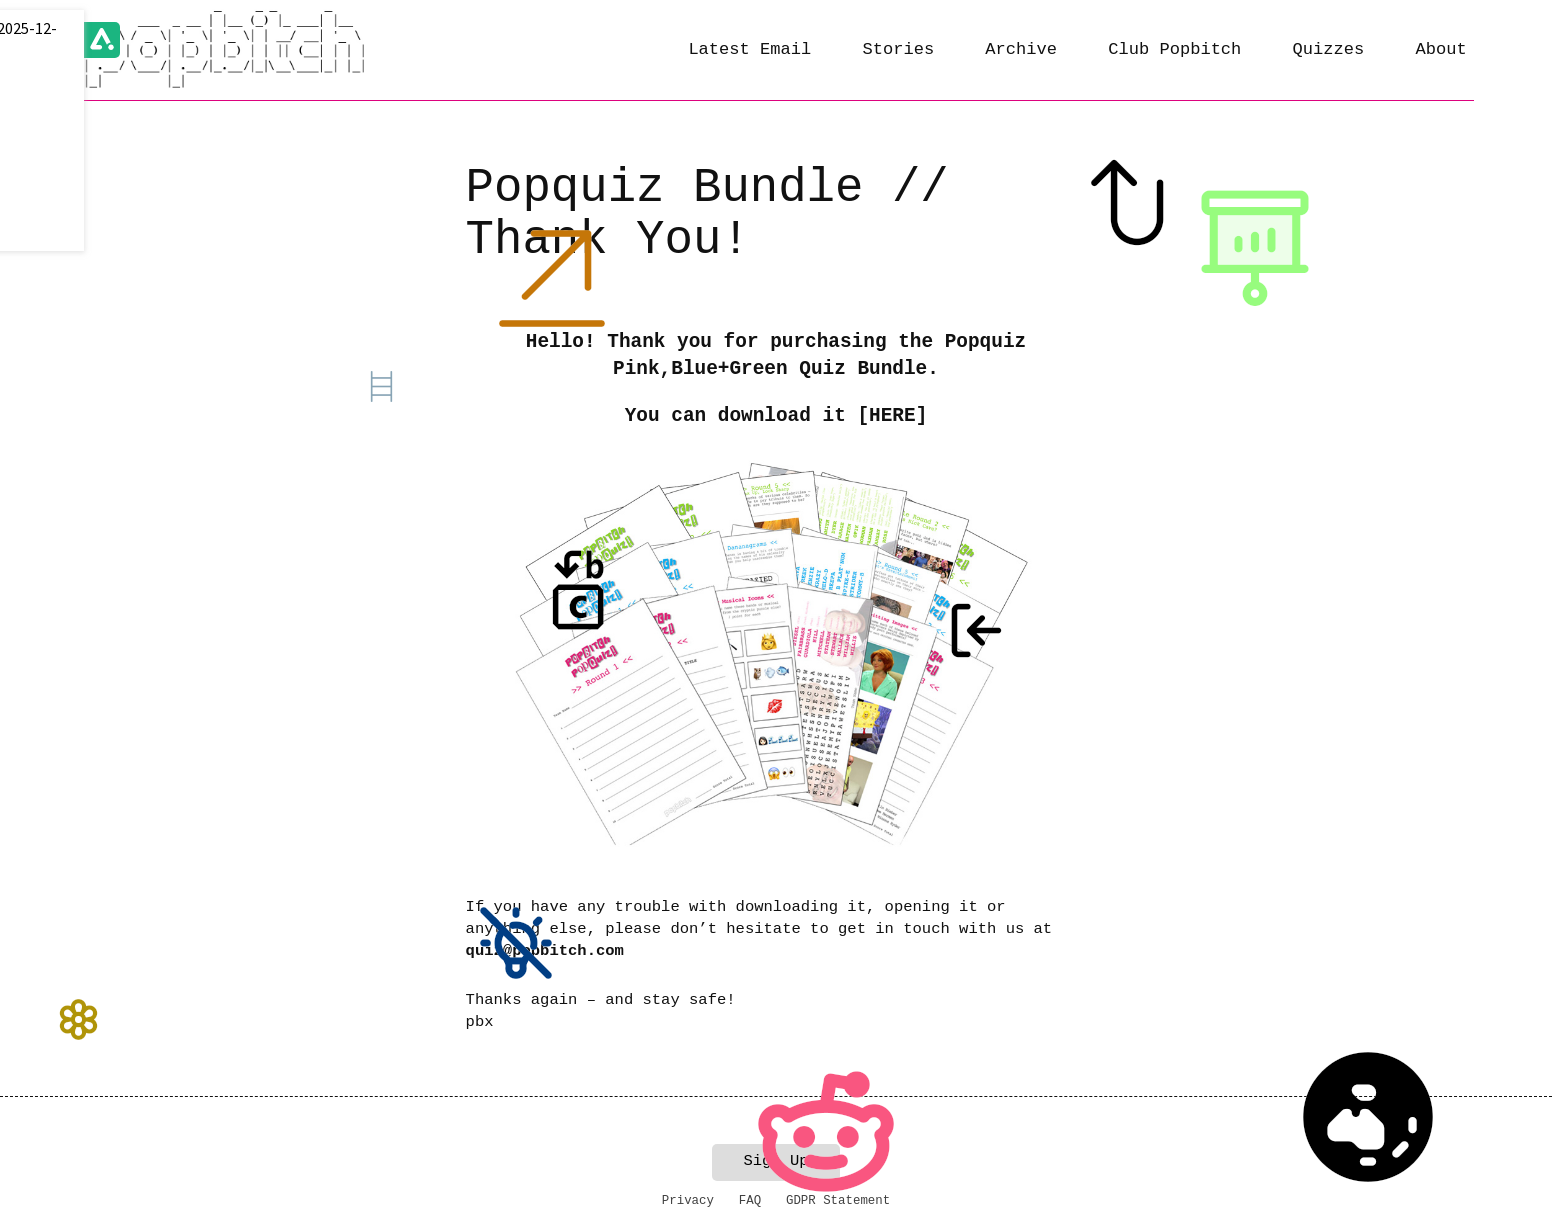  What do you see at coordinates (581, 590) in the screenshot?
I see `replace selected text or content` at bounding box center [581, 590].